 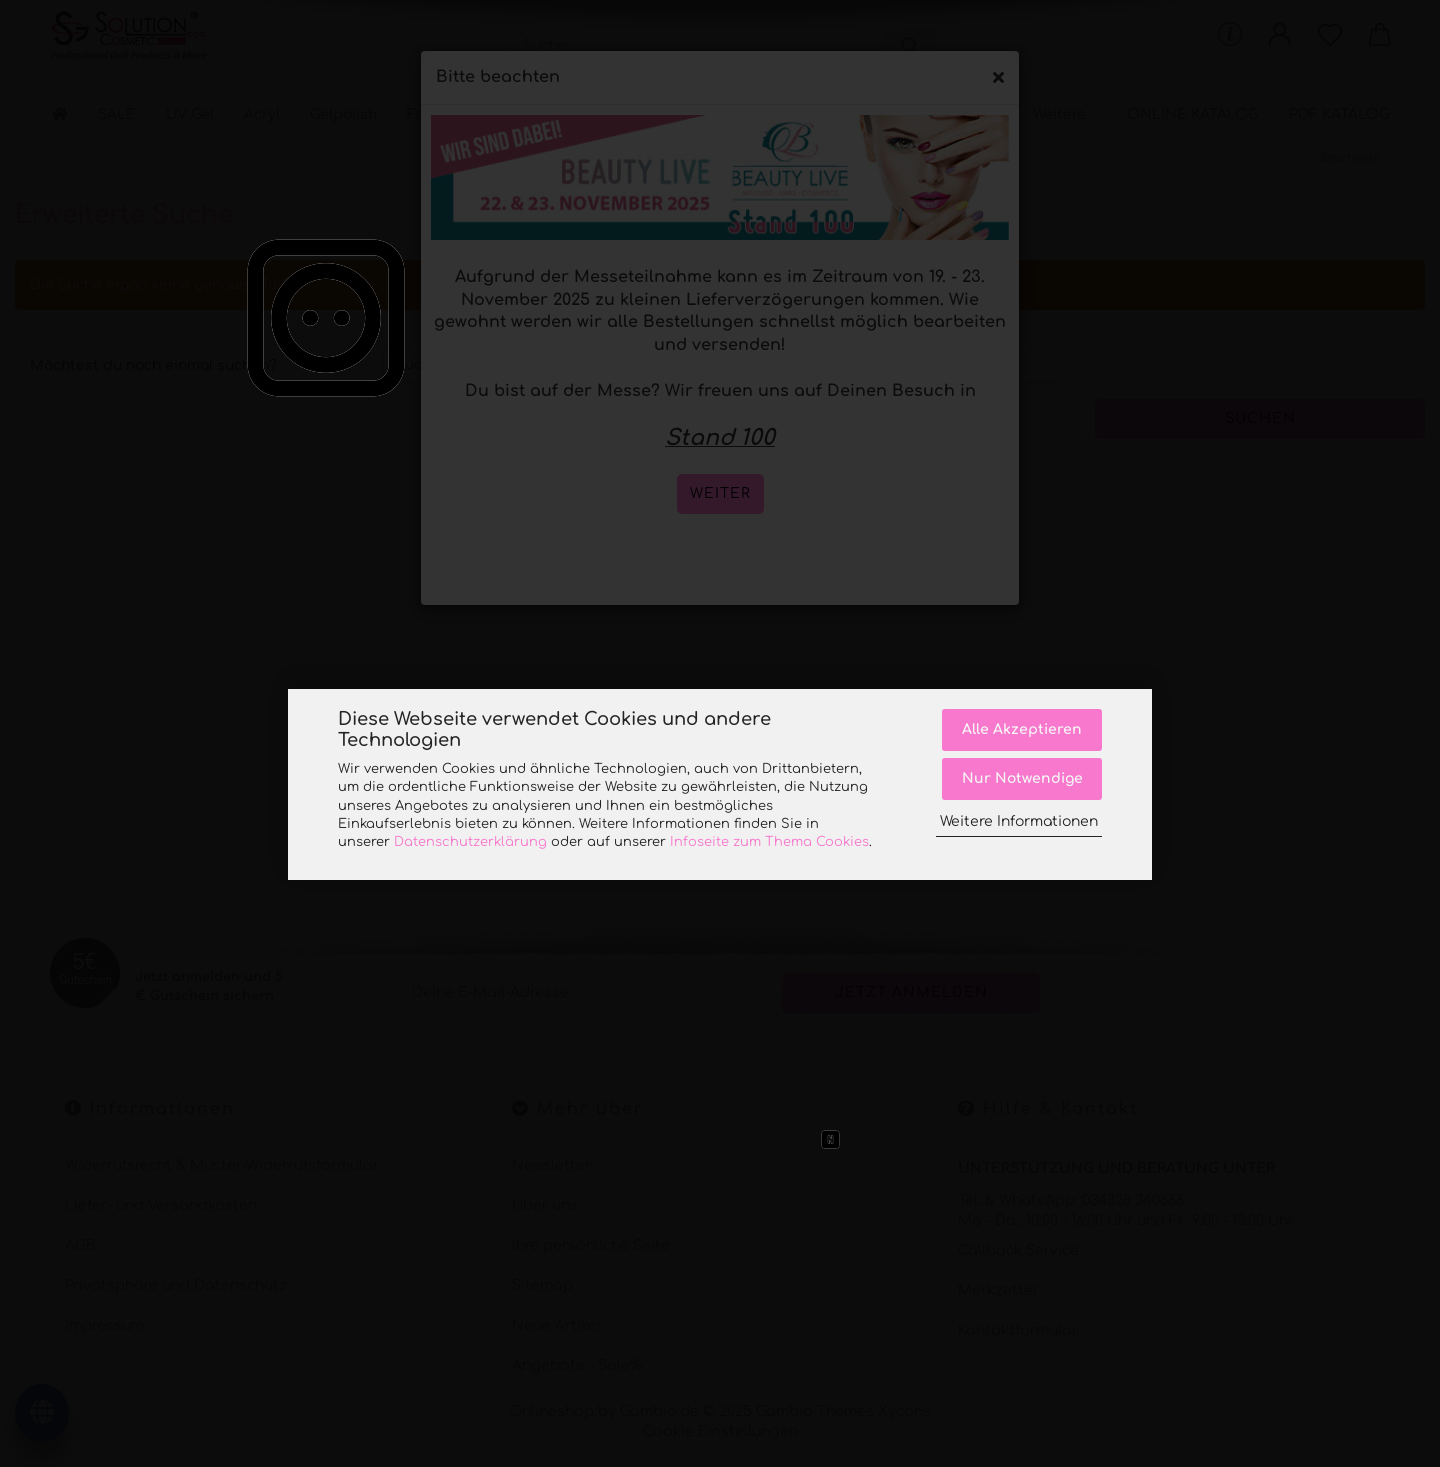 What do you see at coordinates (326, 318) in the screenshot?
I see `select tumble dry normal setting` at bounding box center [326, 318].